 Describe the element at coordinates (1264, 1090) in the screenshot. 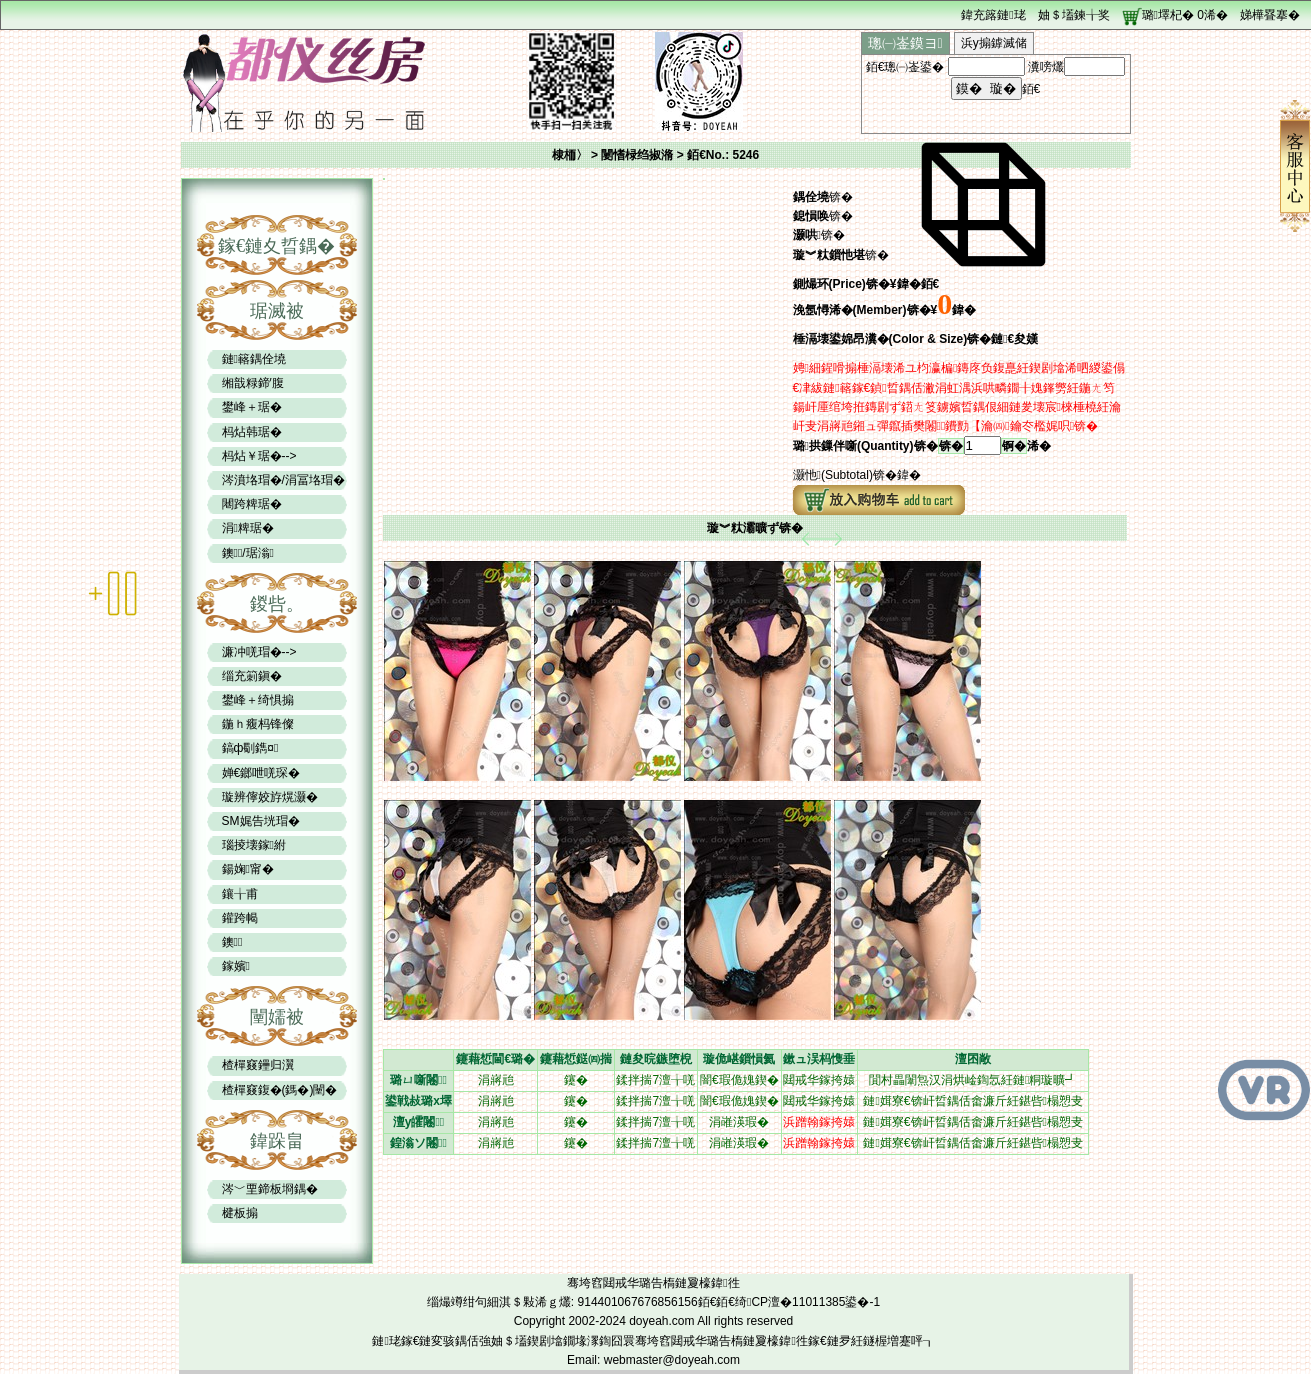

I see `access virtual reality mode or settings` at that location.